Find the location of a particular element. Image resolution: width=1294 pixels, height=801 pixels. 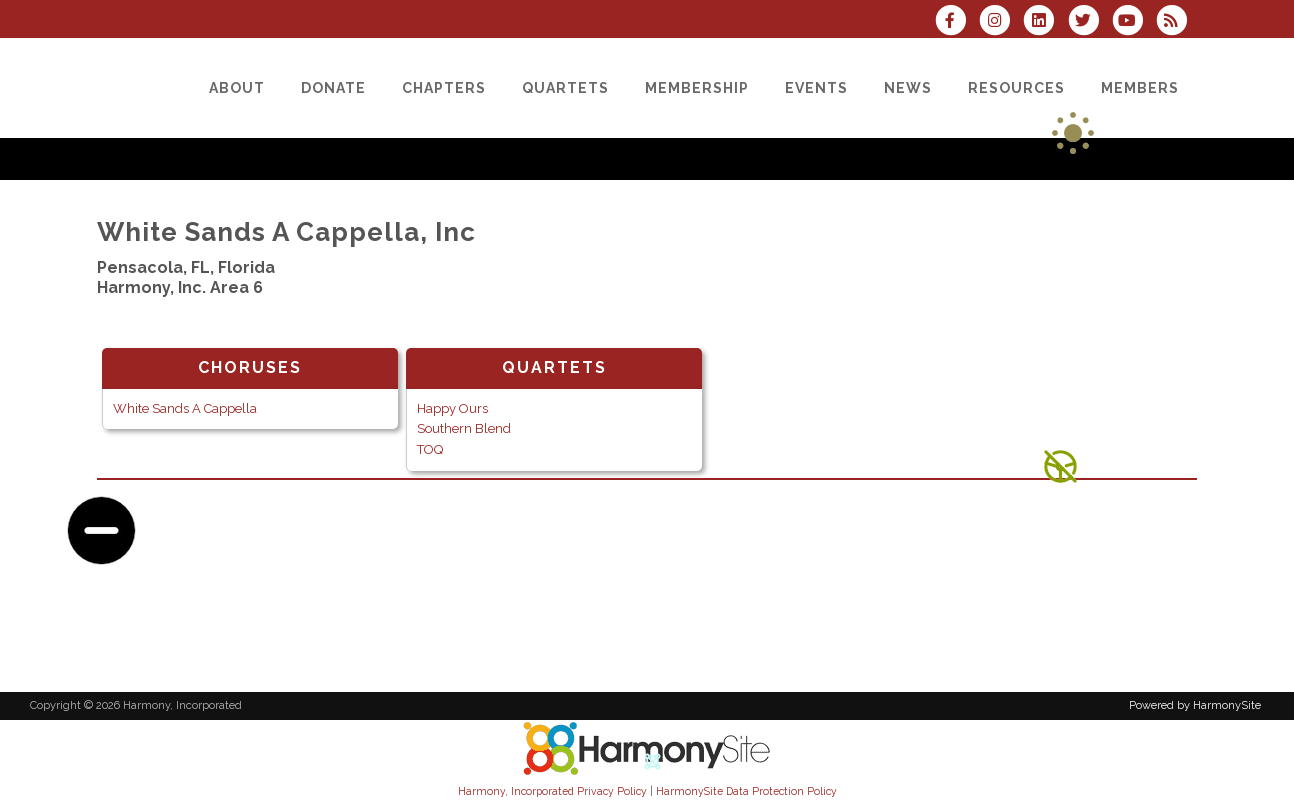

decrease screen brightness is located at coordinates (1073, 133).